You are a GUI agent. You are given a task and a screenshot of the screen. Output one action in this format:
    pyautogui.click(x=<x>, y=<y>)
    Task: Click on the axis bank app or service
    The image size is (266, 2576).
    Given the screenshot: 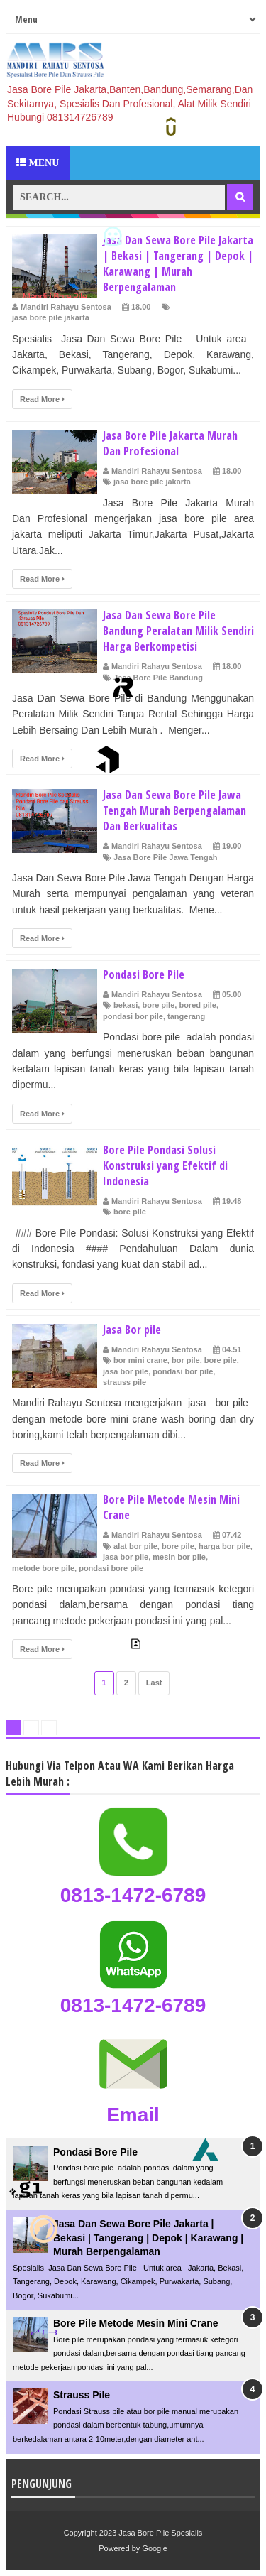 What is the action you would take?
    pyautogui.click(x=205, y=2149)
    